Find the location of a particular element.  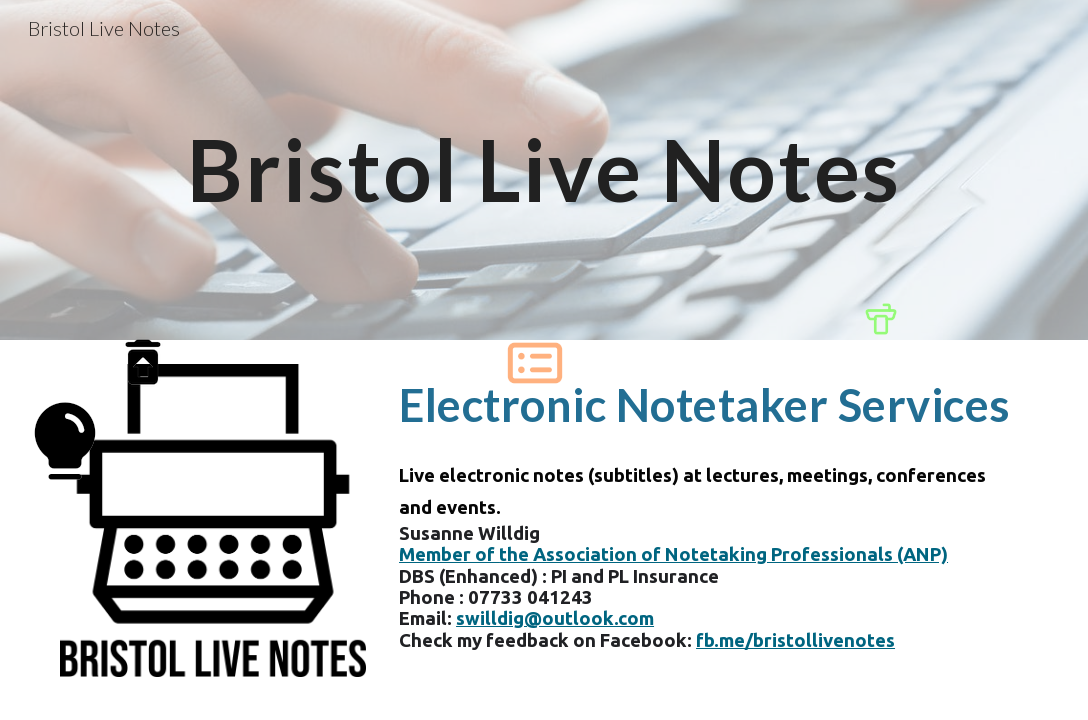

restore a deleted item from trash is located at coordinates (143, 362).